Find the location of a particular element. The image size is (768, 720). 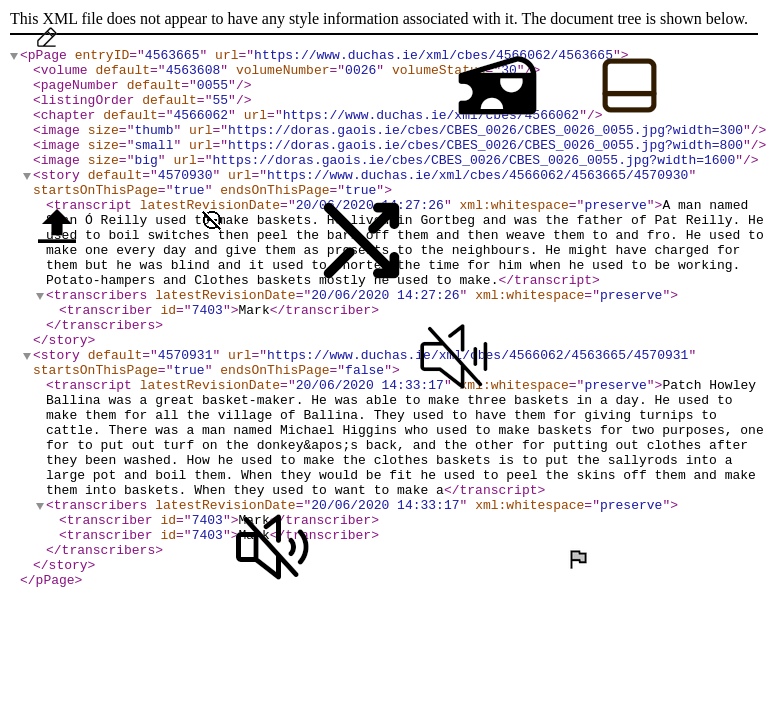

indicates dairy or cheese-related content is located at coordinates (497, 89).